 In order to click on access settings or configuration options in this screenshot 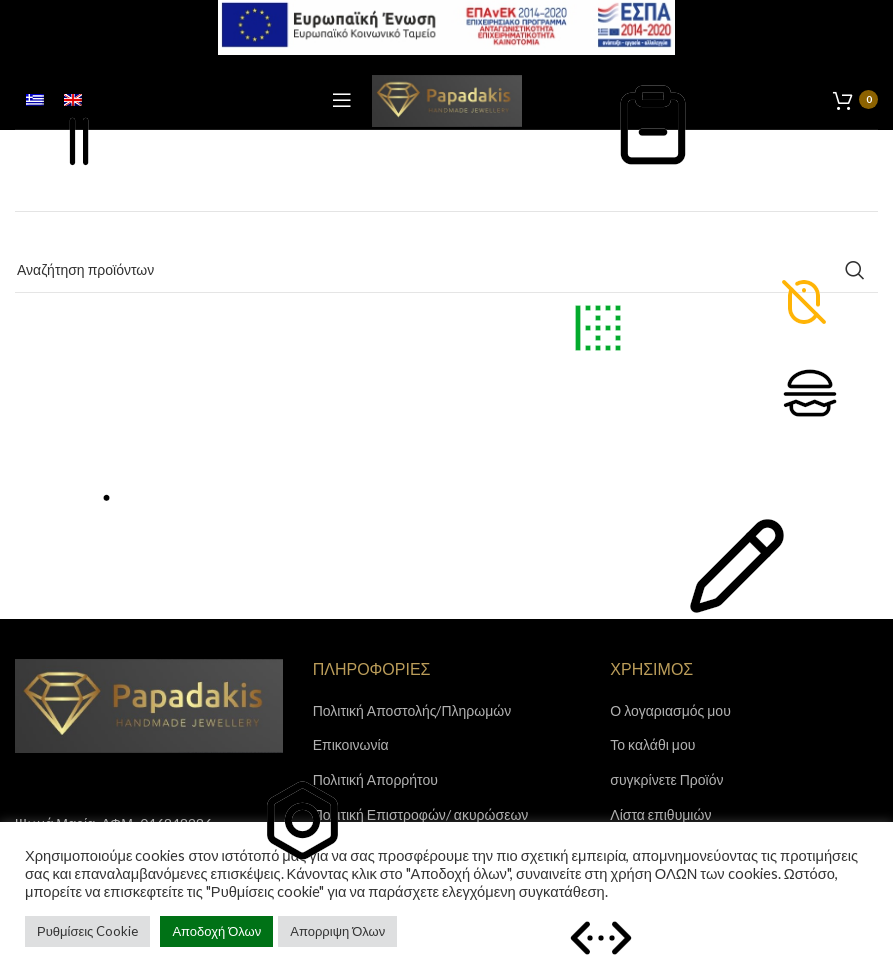, I will do `click(302, 820)`.